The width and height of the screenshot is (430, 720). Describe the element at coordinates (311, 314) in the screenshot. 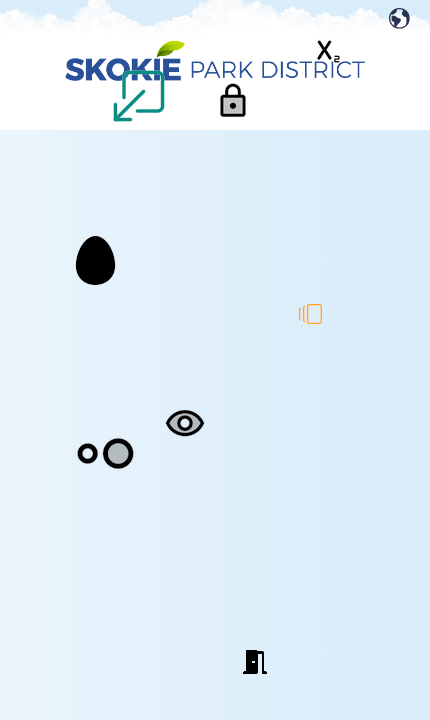

I see `view version history` at that location.